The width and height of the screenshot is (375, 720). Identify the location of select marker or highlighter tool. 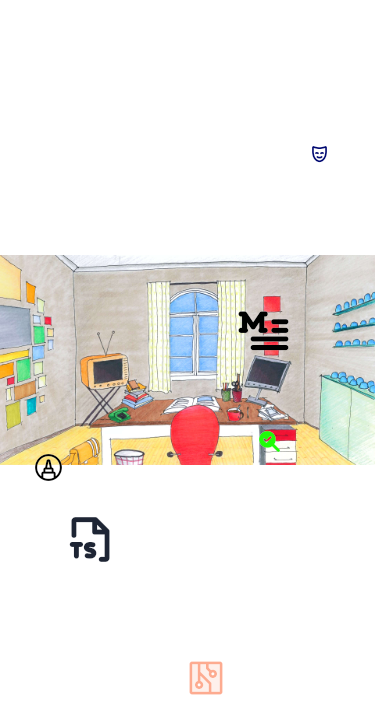
(48, 467).